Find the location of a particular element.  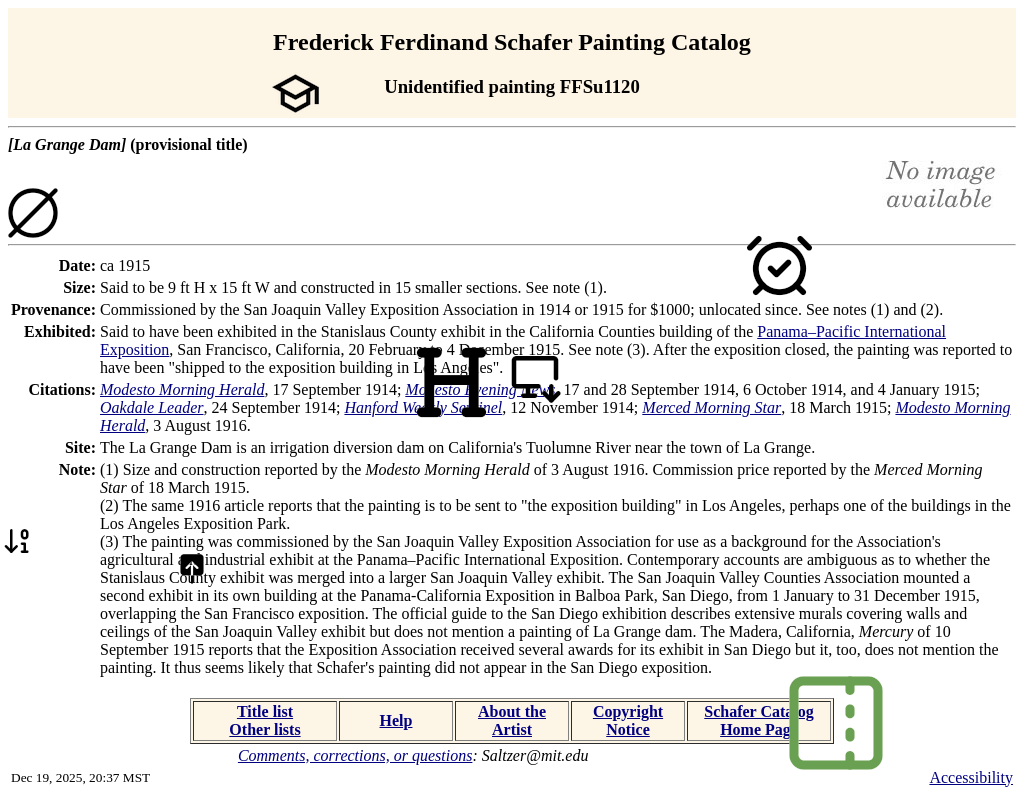

alarm set successfully is located at coordinates (779, 265).